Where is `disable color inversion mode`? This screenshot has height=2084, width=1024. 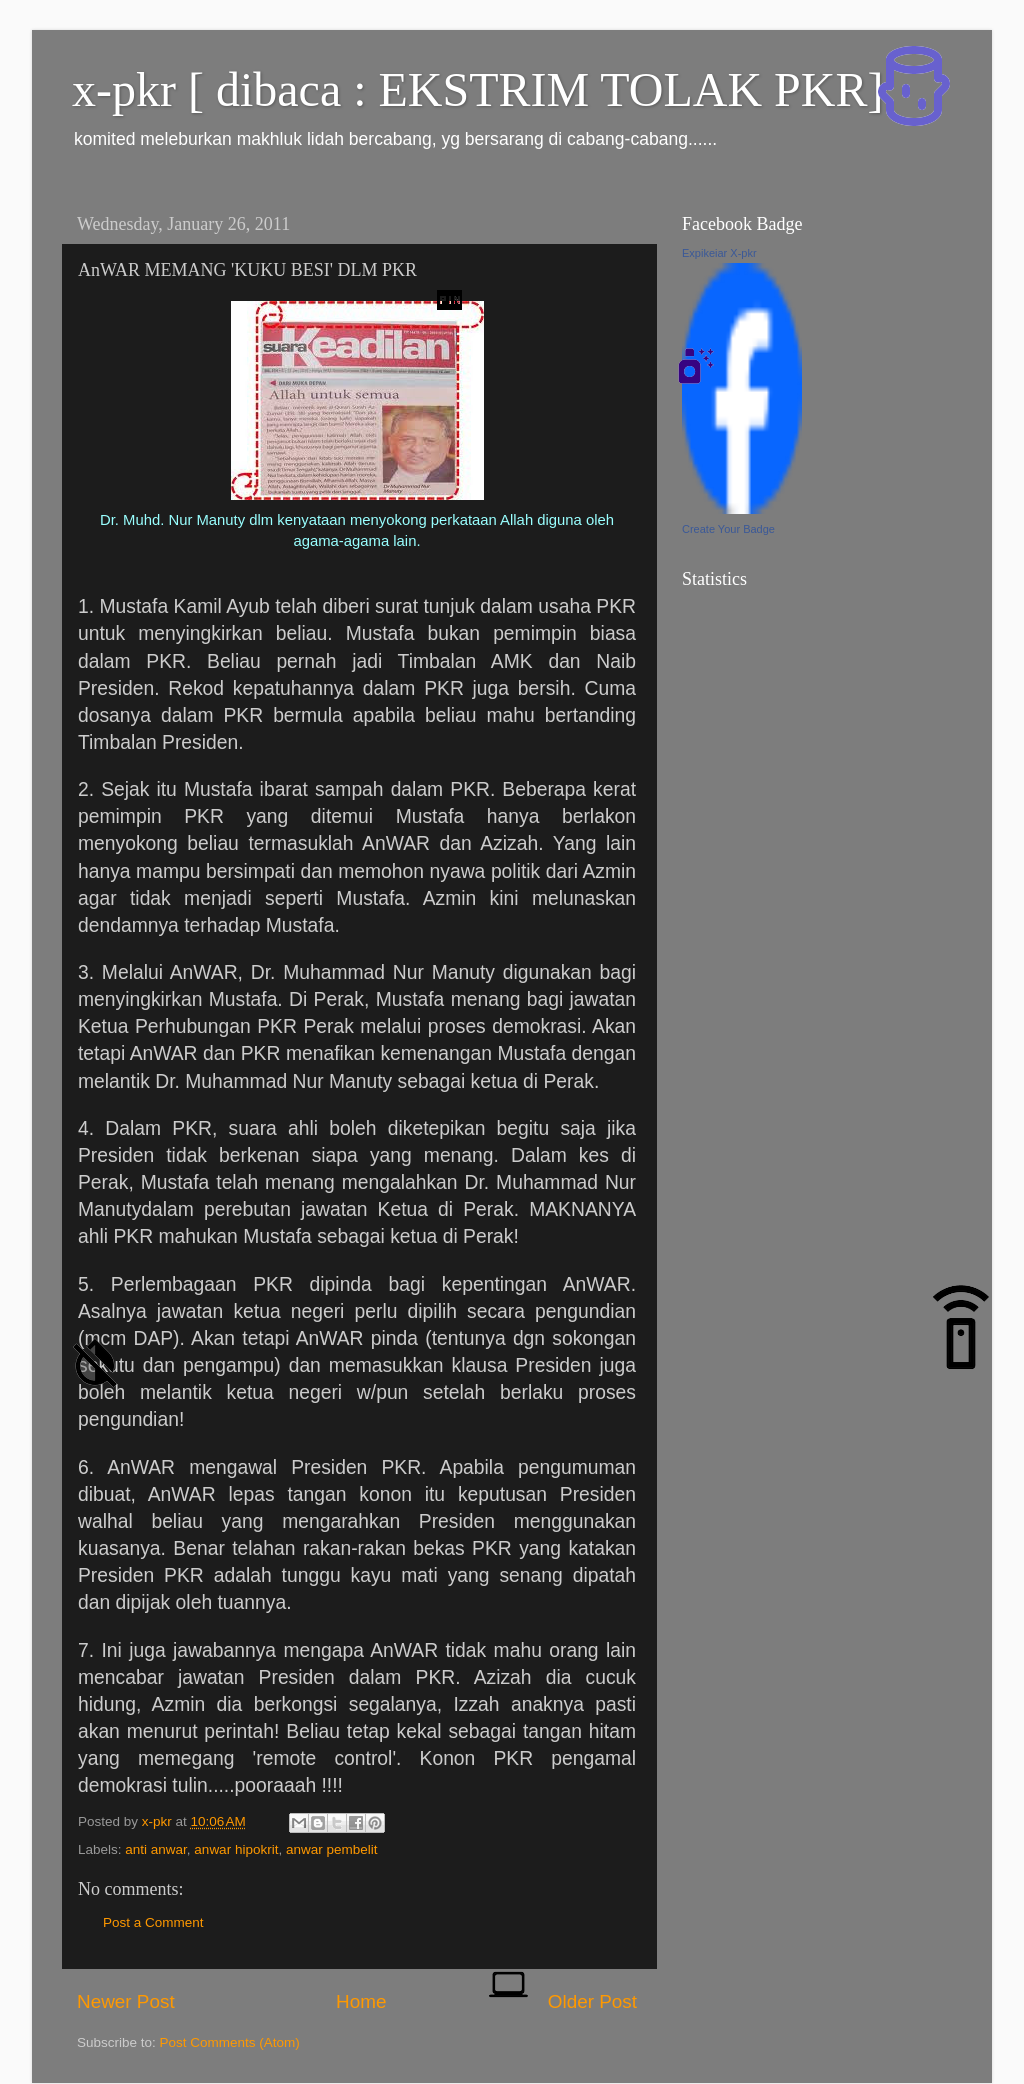 disable color inversion mode is located at coordinates (95, 1362).